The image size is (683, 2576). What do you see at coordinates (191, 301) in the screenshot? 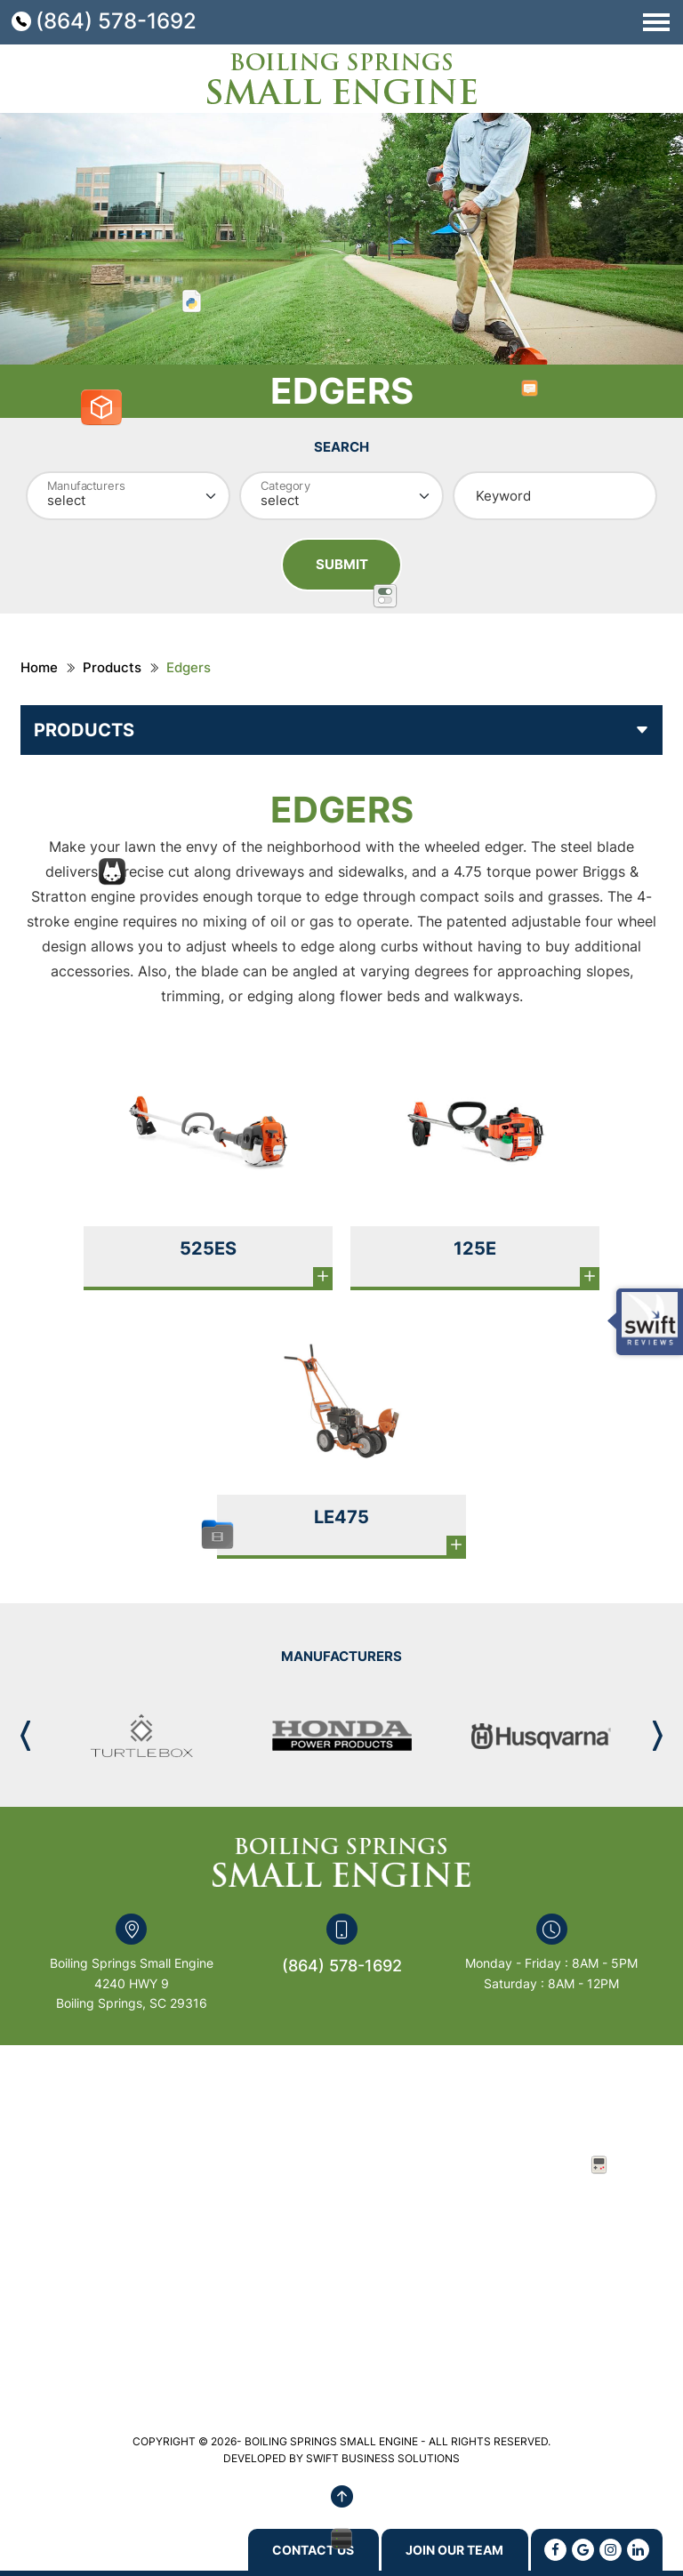
I see `a python script or source code file` at bounding box center [191, 301].